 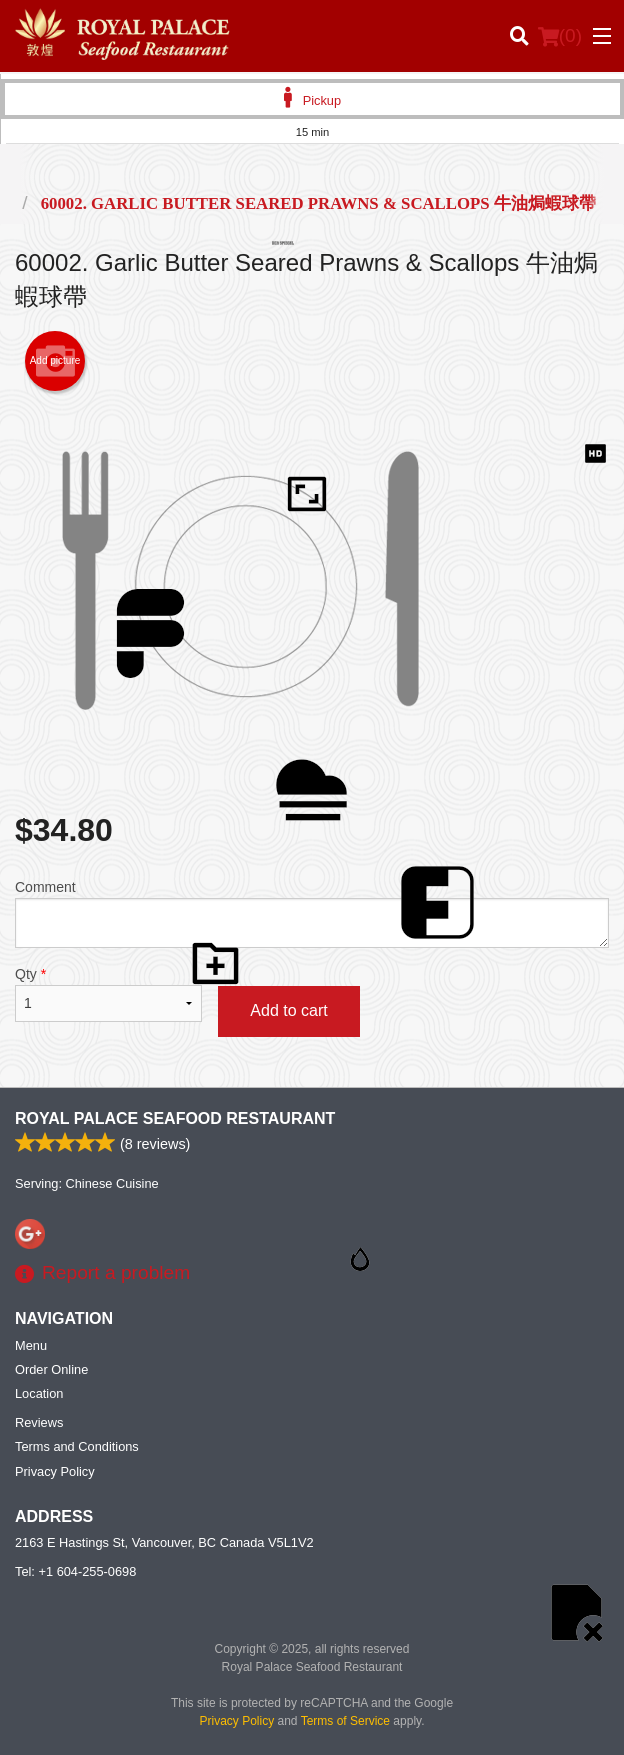 I want to click on visit Der Spiegel news website, so click(x=283, y=243).